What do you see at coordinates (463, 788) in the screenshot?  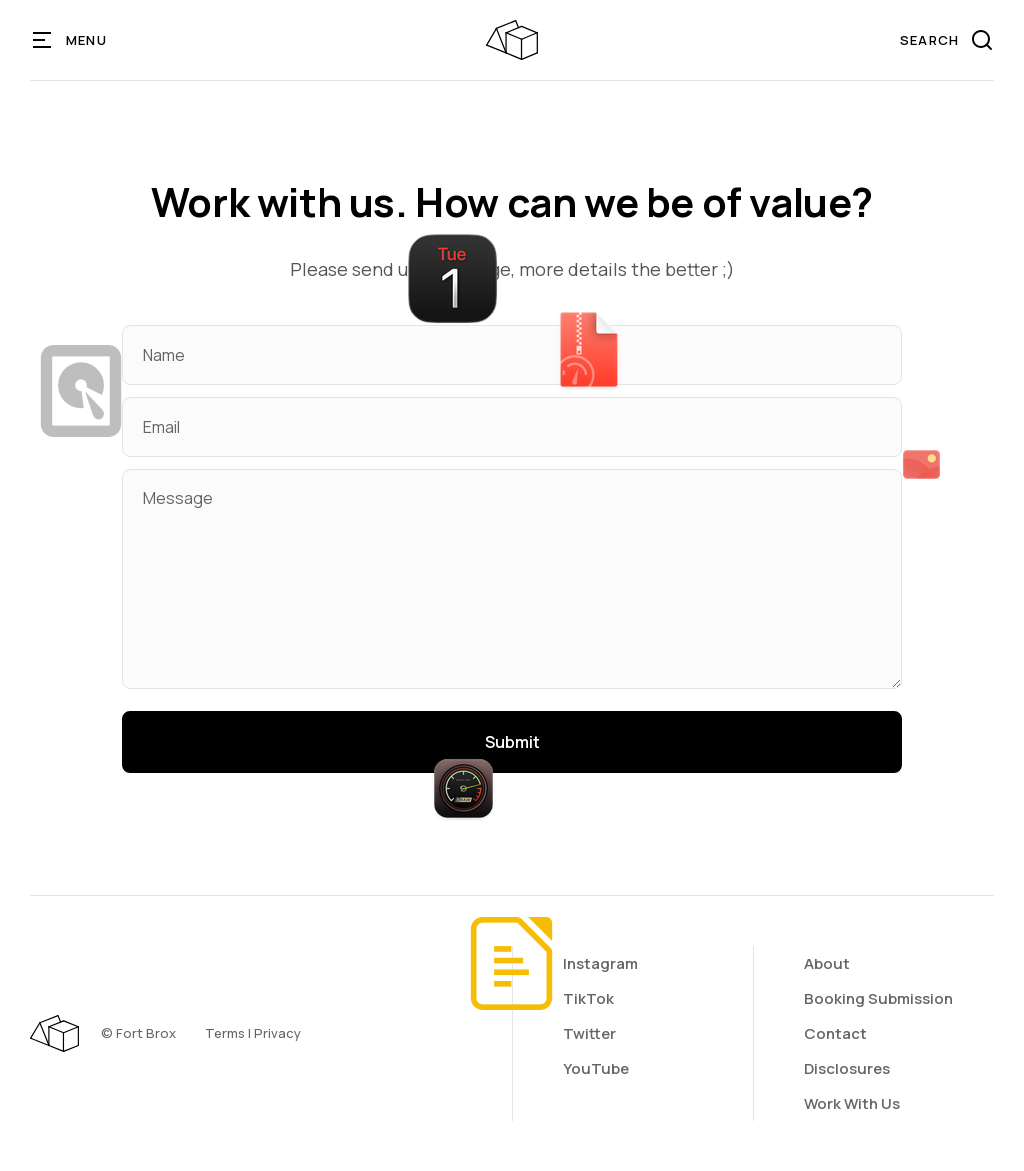 I see `launch blackmagic raw speed test application` at bounding box center [463, 788].